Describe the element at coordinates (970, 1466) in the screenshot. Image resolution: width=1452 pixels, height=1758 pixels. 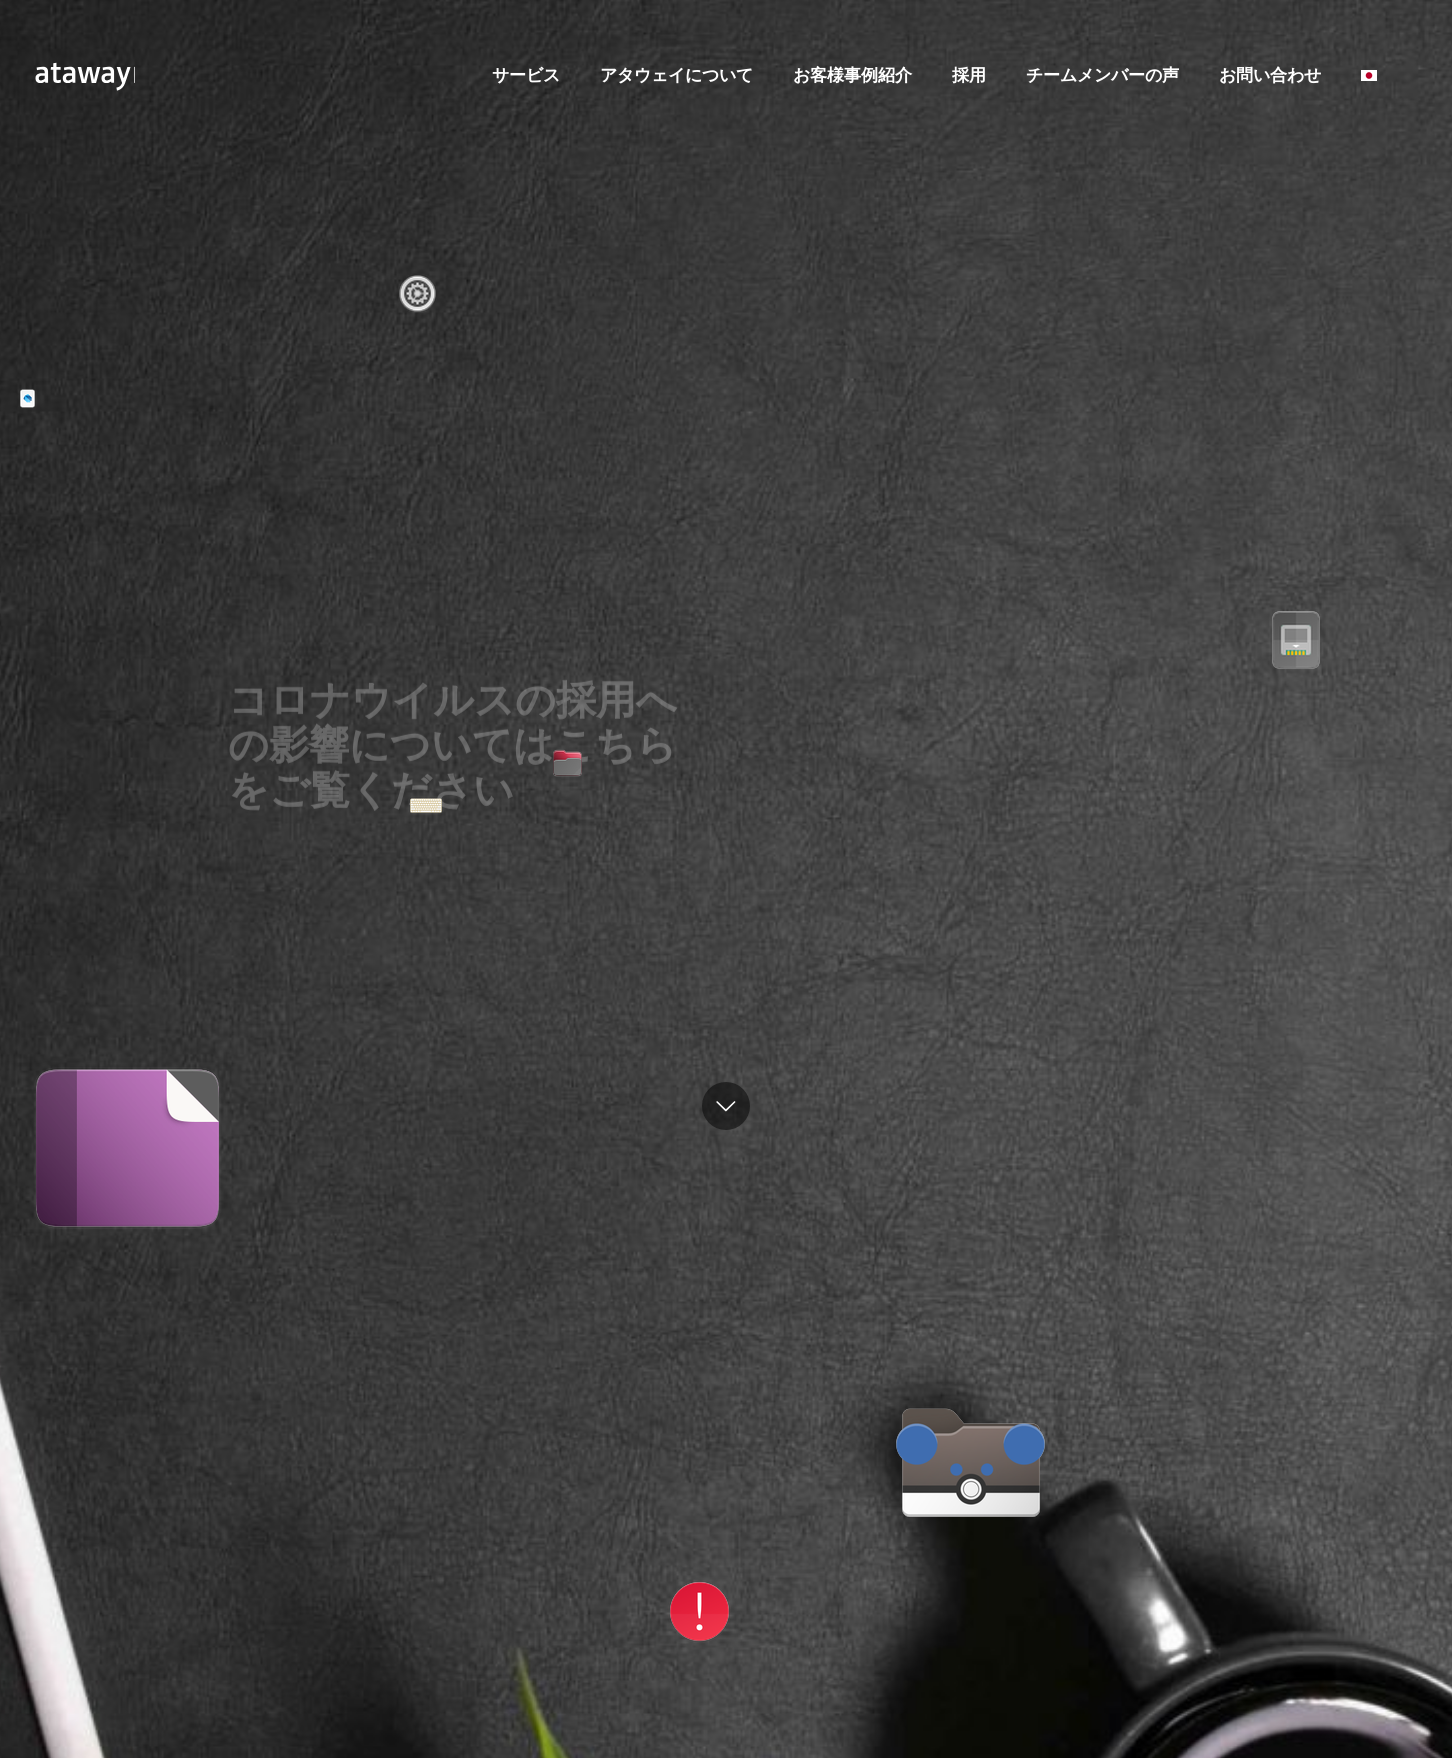
I see `folder containing pokémon heavy ball assets` at that location.